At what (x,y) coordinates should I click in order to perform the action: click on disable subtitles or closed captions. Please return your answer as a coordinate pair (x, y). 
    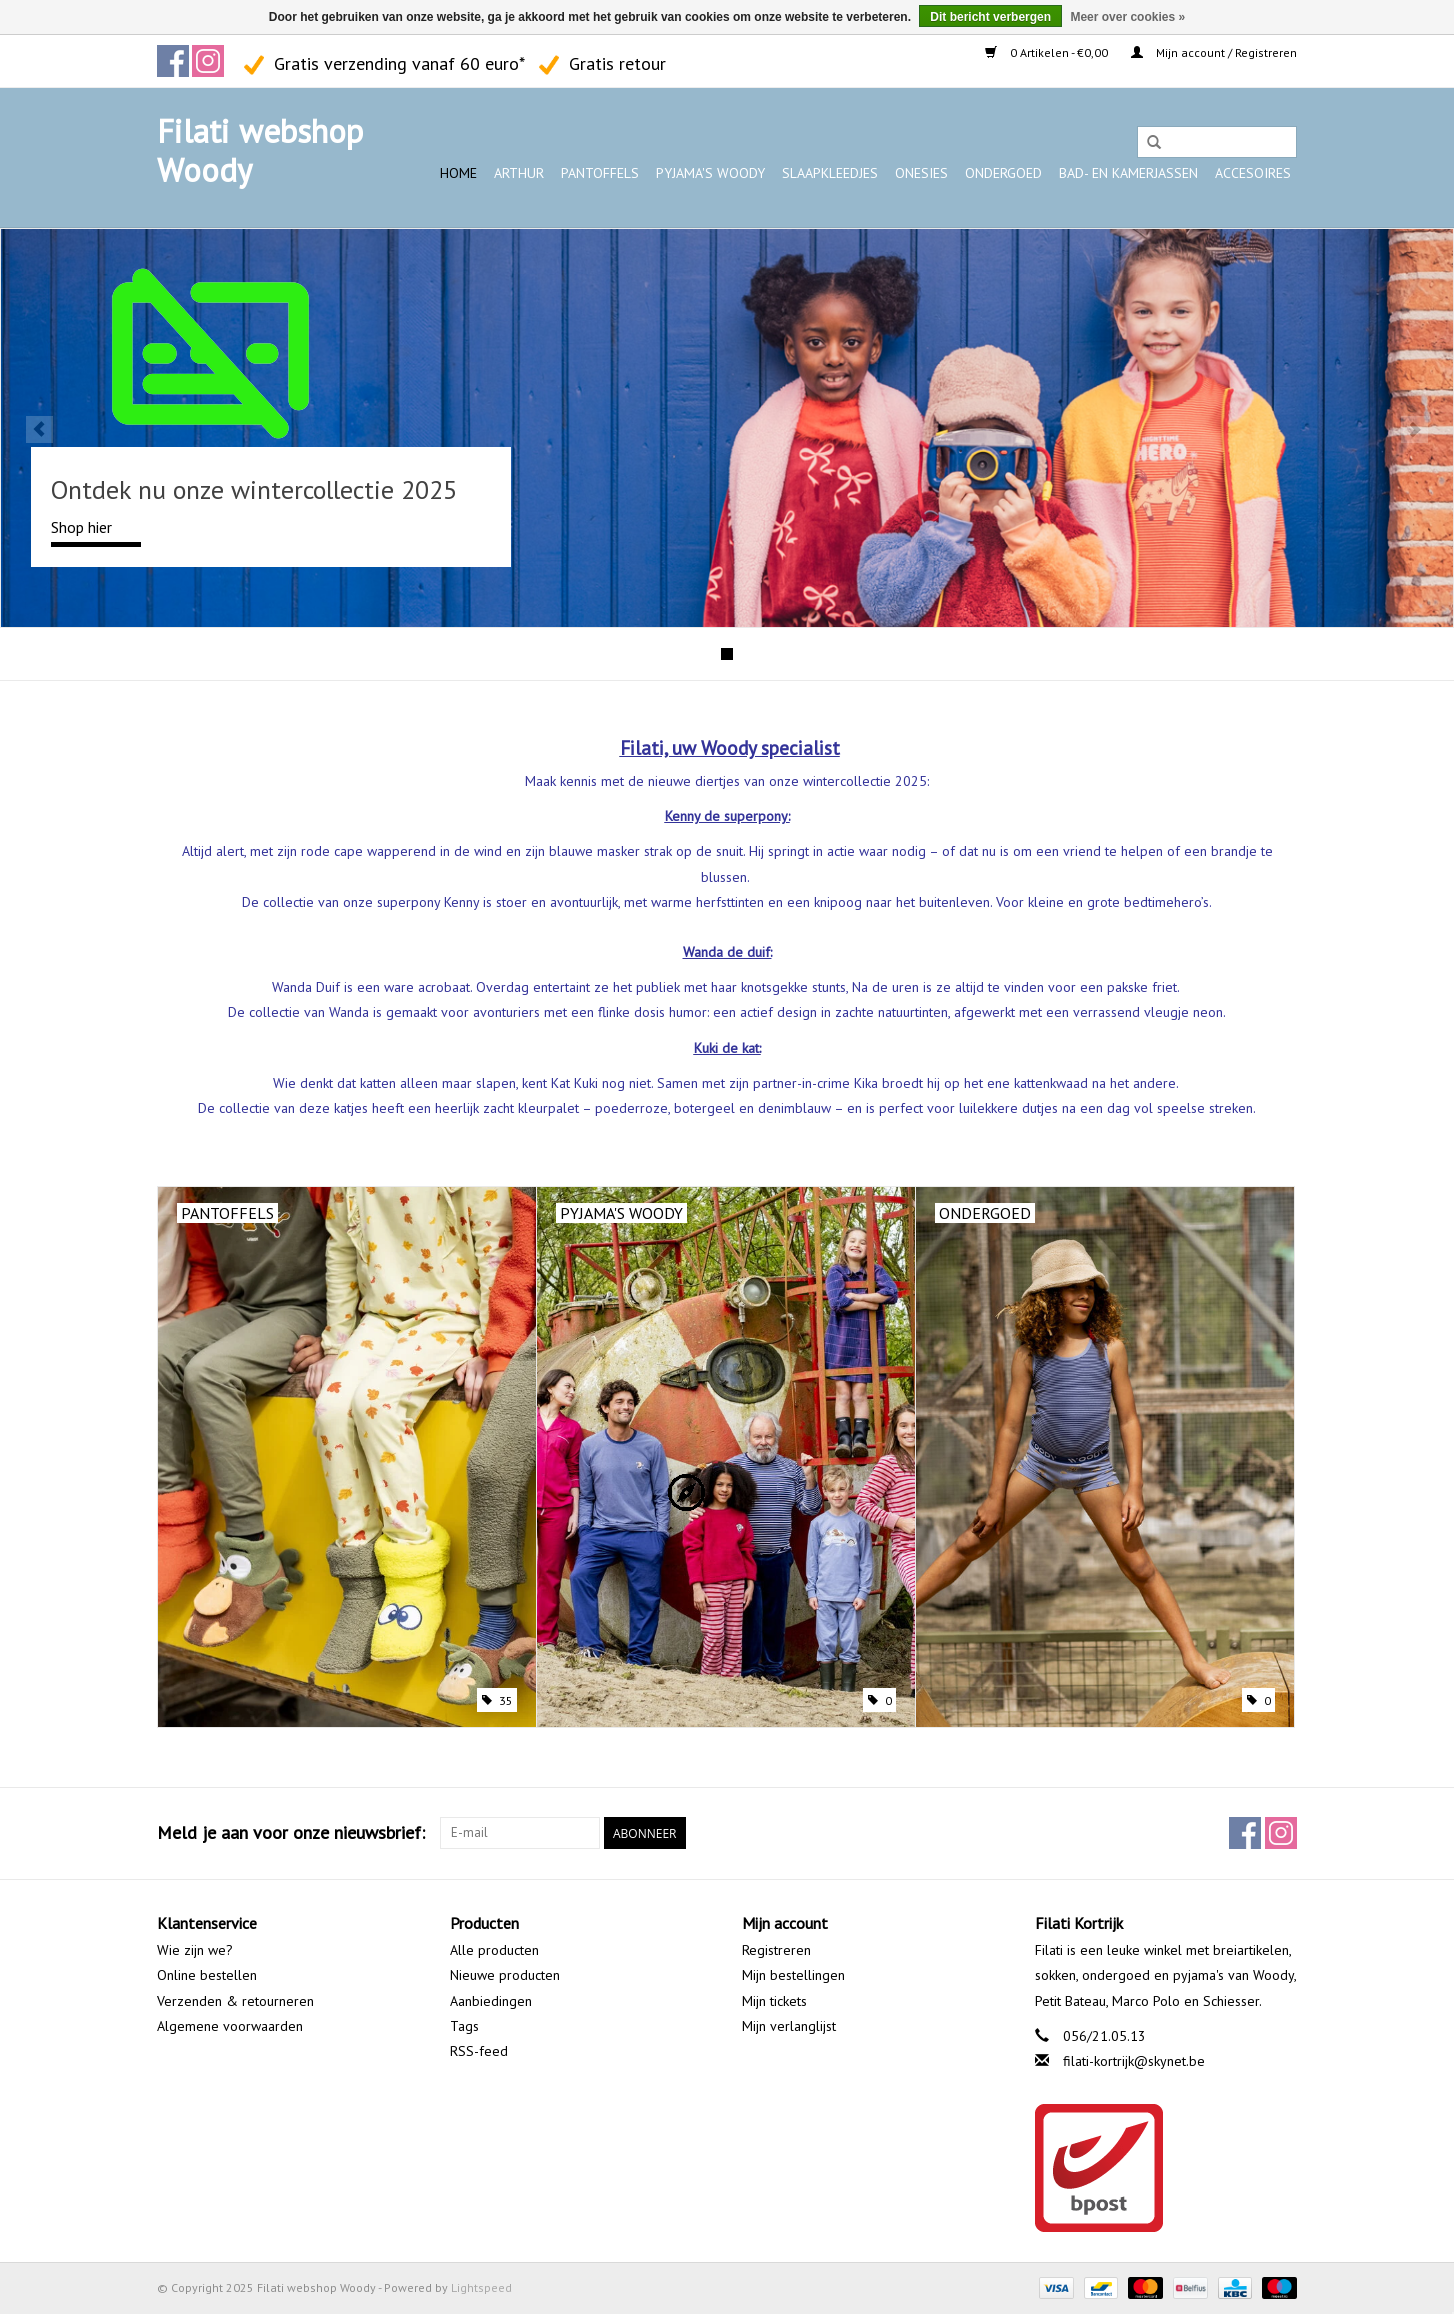
    Looking at the image, I should click on (210, 353).